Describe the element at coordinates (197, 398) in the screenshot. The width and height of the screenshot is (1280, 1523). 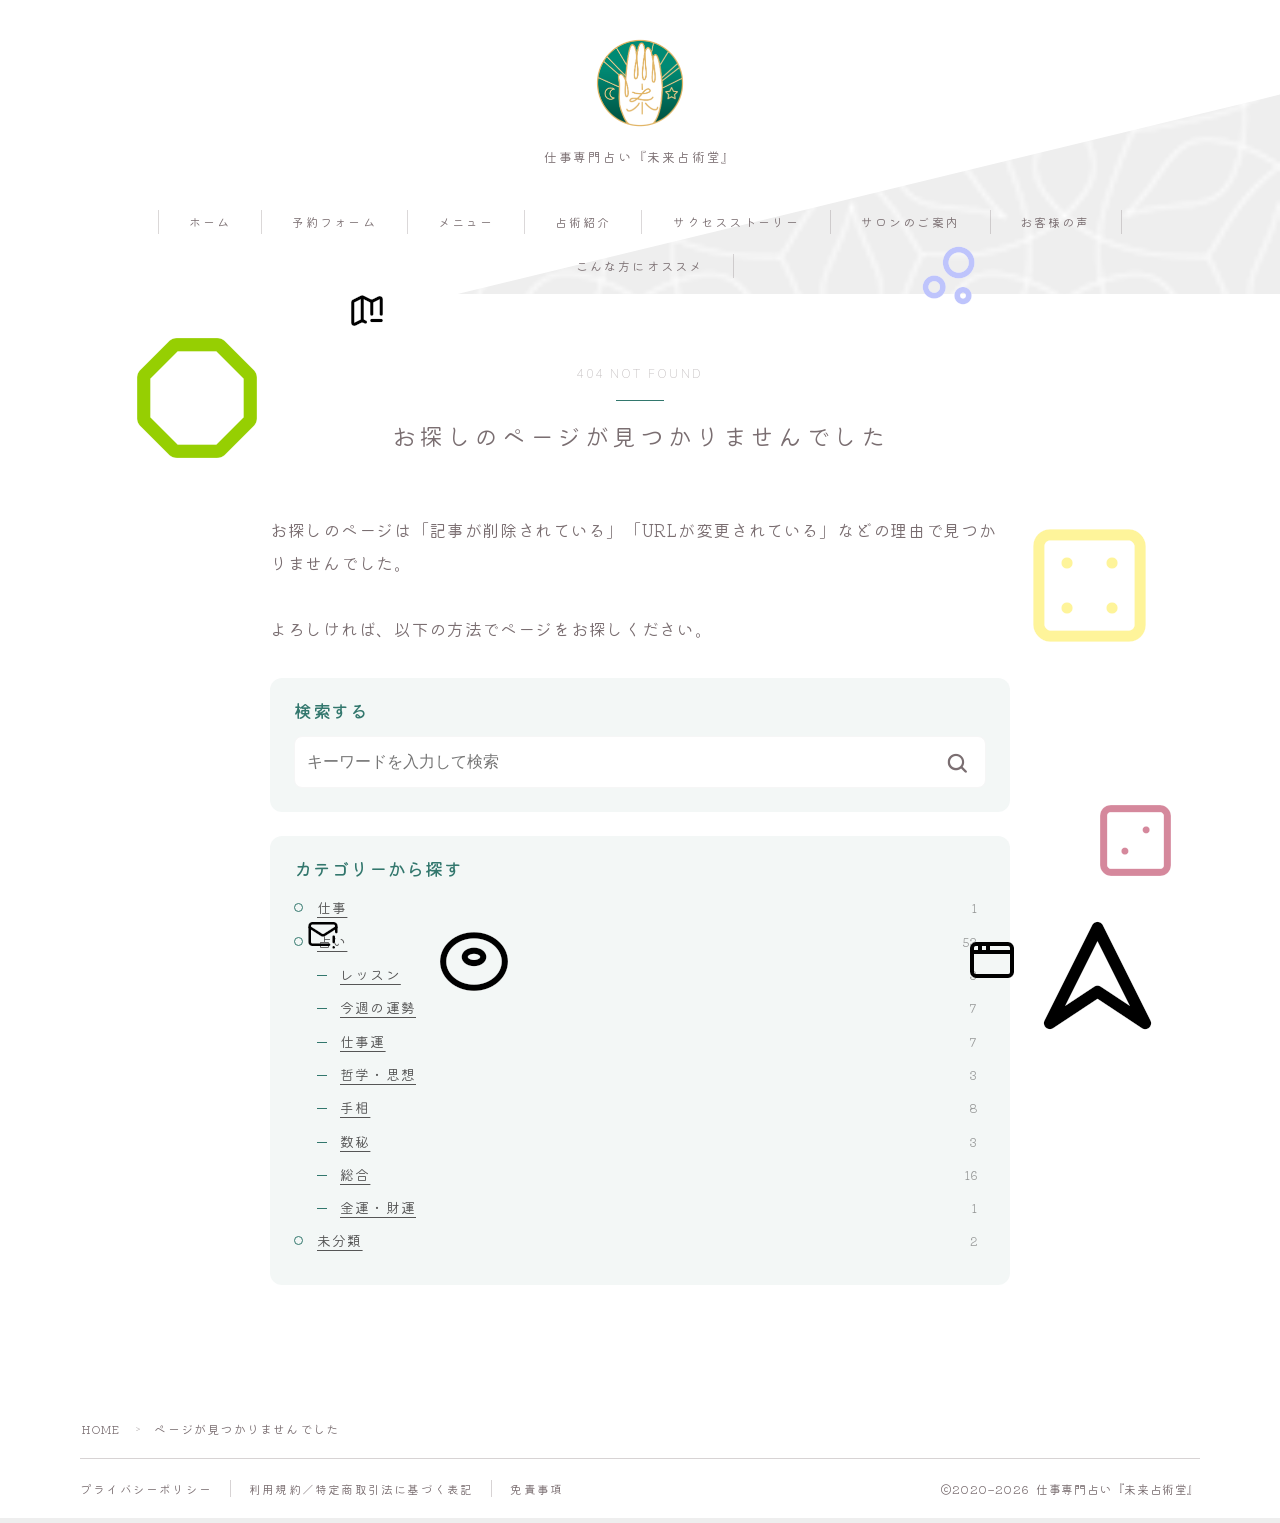
I see `stop or halt action indicator` at that location.